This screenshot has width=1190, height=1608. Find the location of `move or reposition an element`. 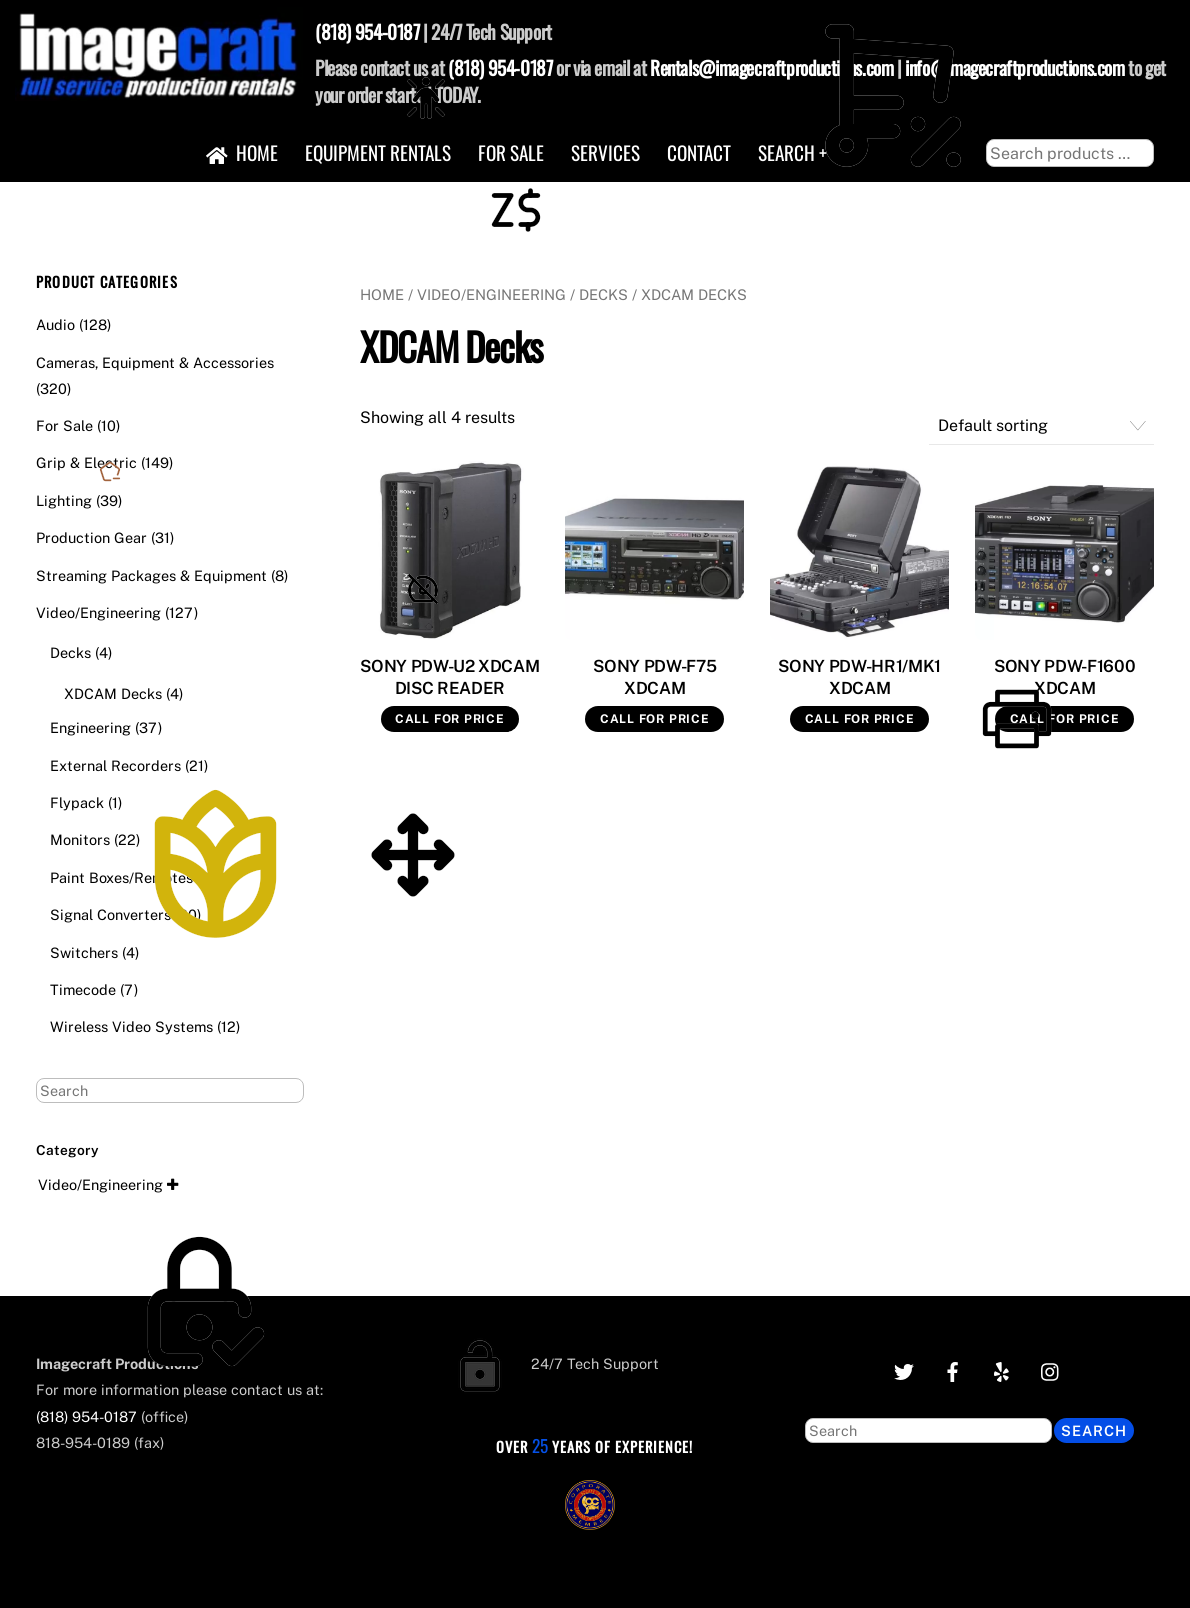

move or reposition an element is located at coordinates (413, 855).